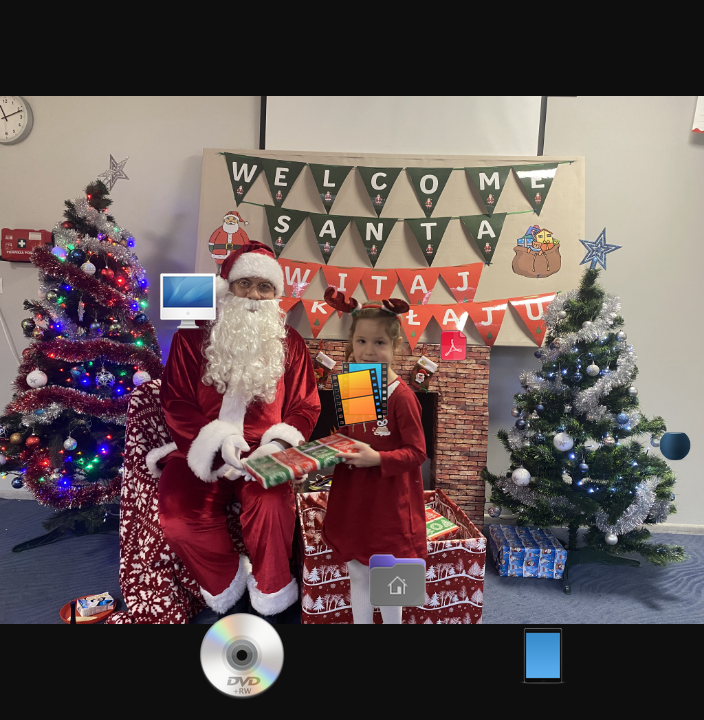 This screenshot has width=704, height=720. What do you see at coordinates (397, 580) in the screenshot?
I see `access your home folder` at bounding box center [397, 580].